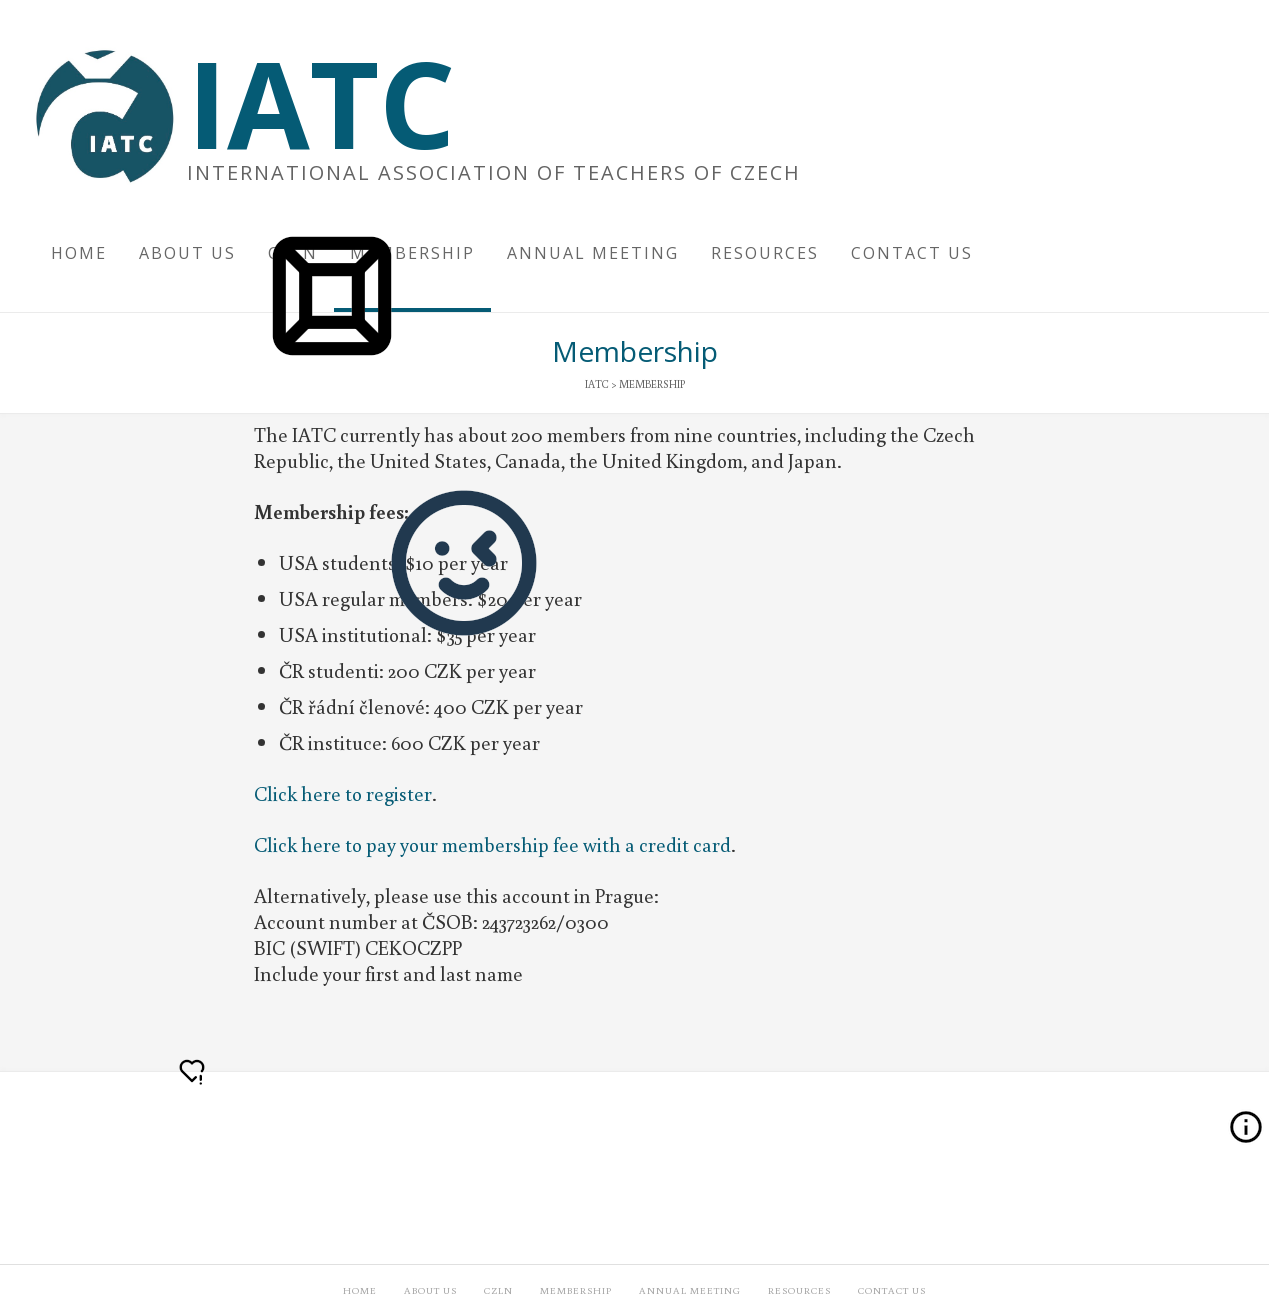 The image size is (1269, 1316). I want to click on add a playful or winking emoji reaction, so click(464, 563).